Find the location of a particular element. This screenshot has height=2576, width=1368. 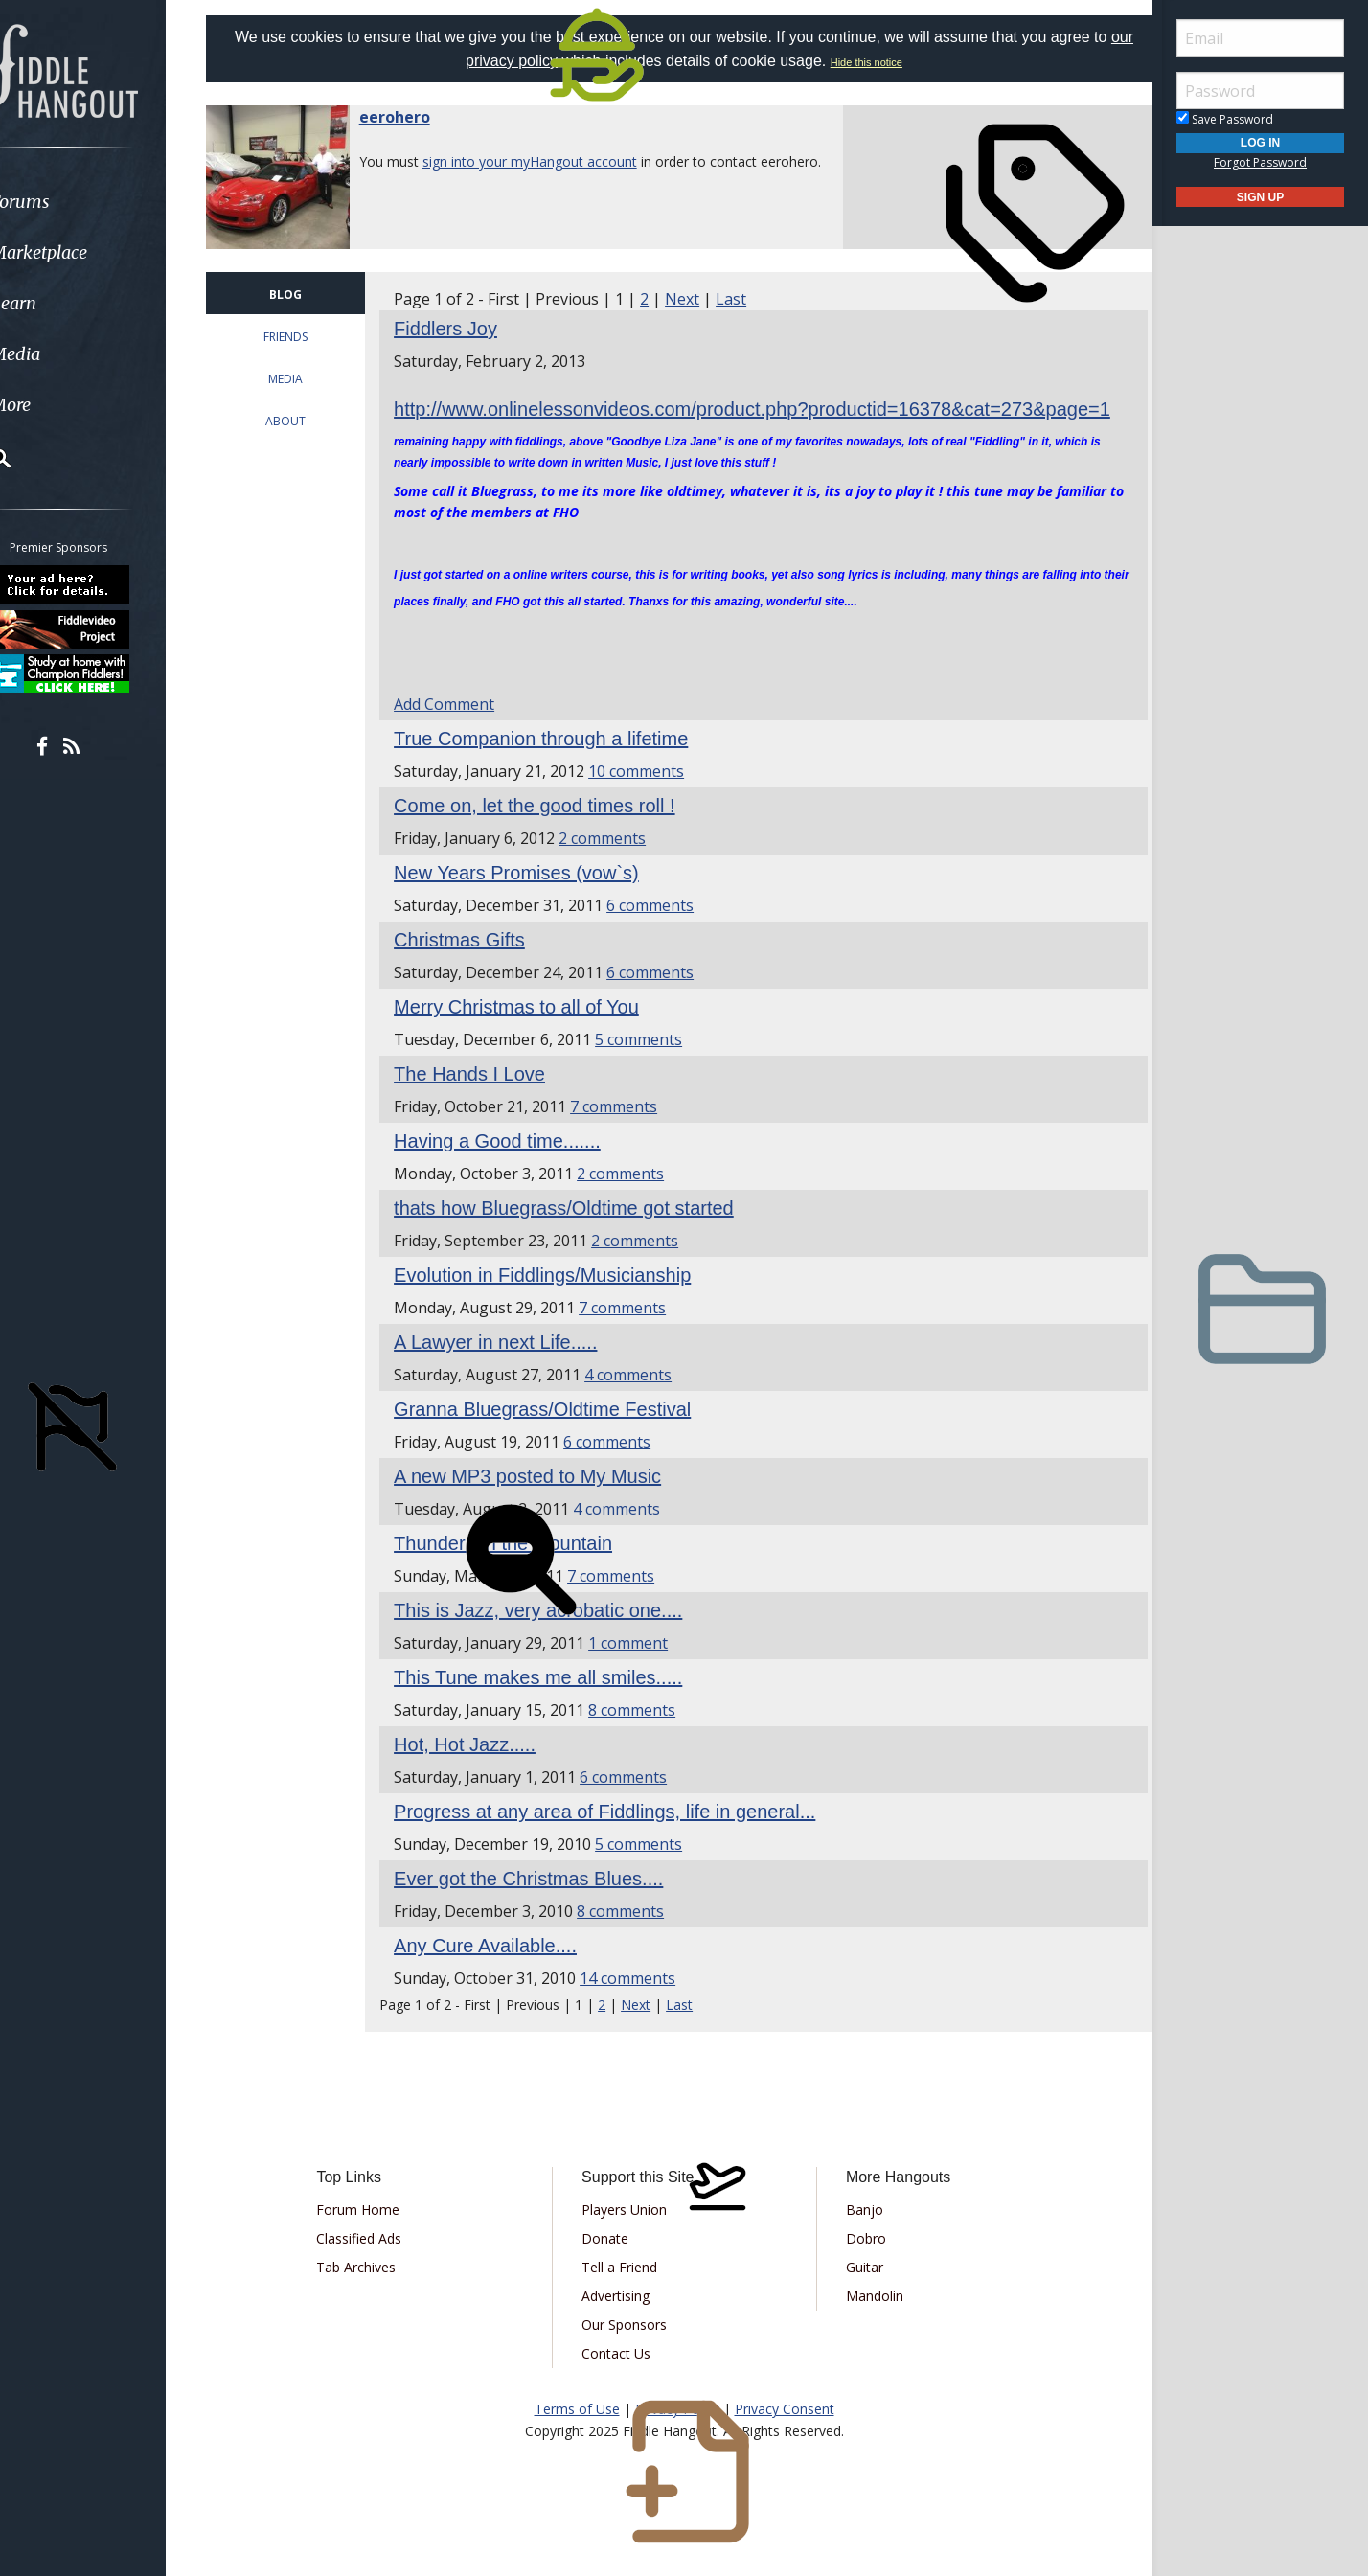

browse files in a directory is located at coordinates (1262, 1311).